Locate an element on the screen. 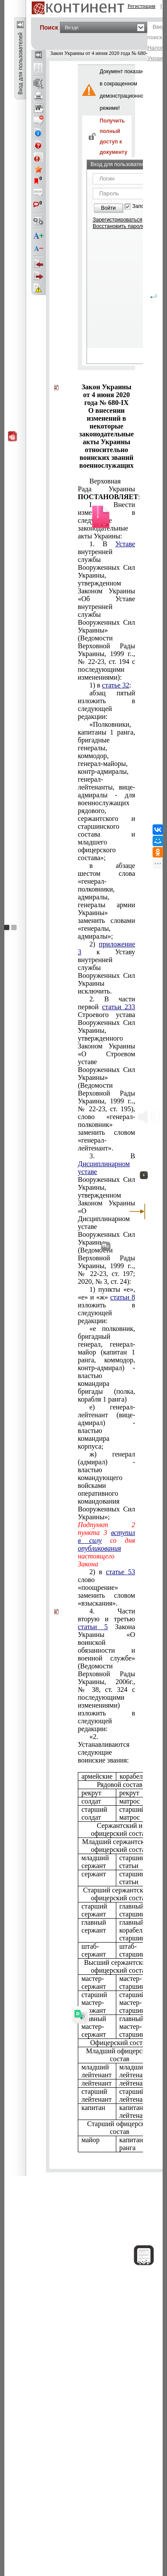 The width and height of the screenshot is (167, 2576). open the translate app is located at coordinates (106, 1246).